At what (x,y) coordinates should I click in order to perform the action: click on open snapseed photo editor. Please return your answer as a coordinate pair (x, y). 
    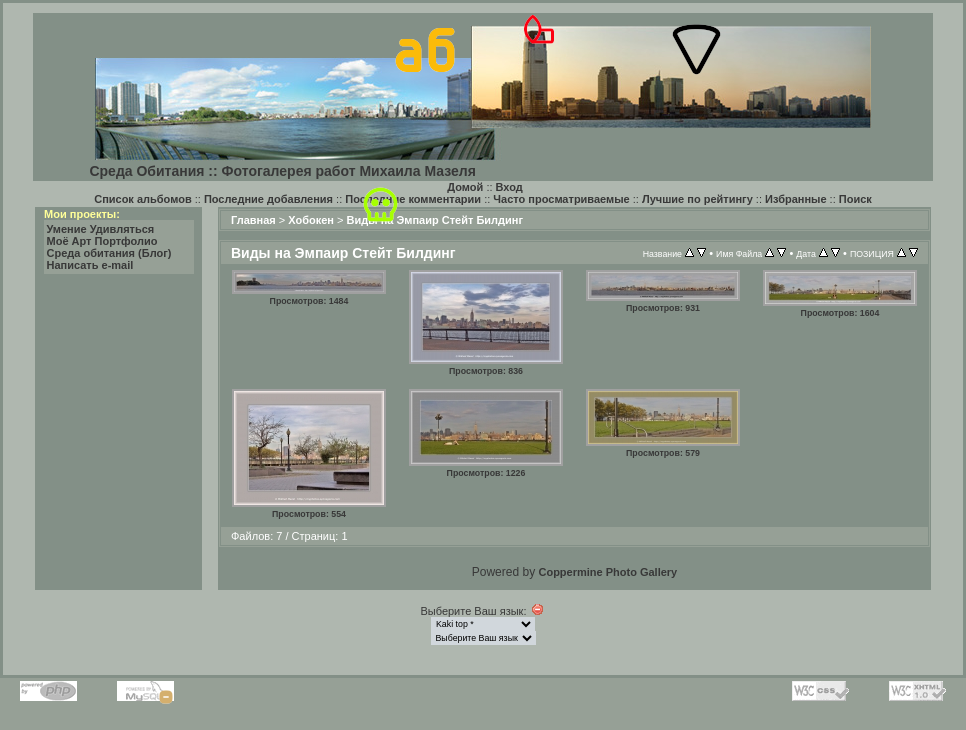
    Looking at the image, I should click on (539, 30).